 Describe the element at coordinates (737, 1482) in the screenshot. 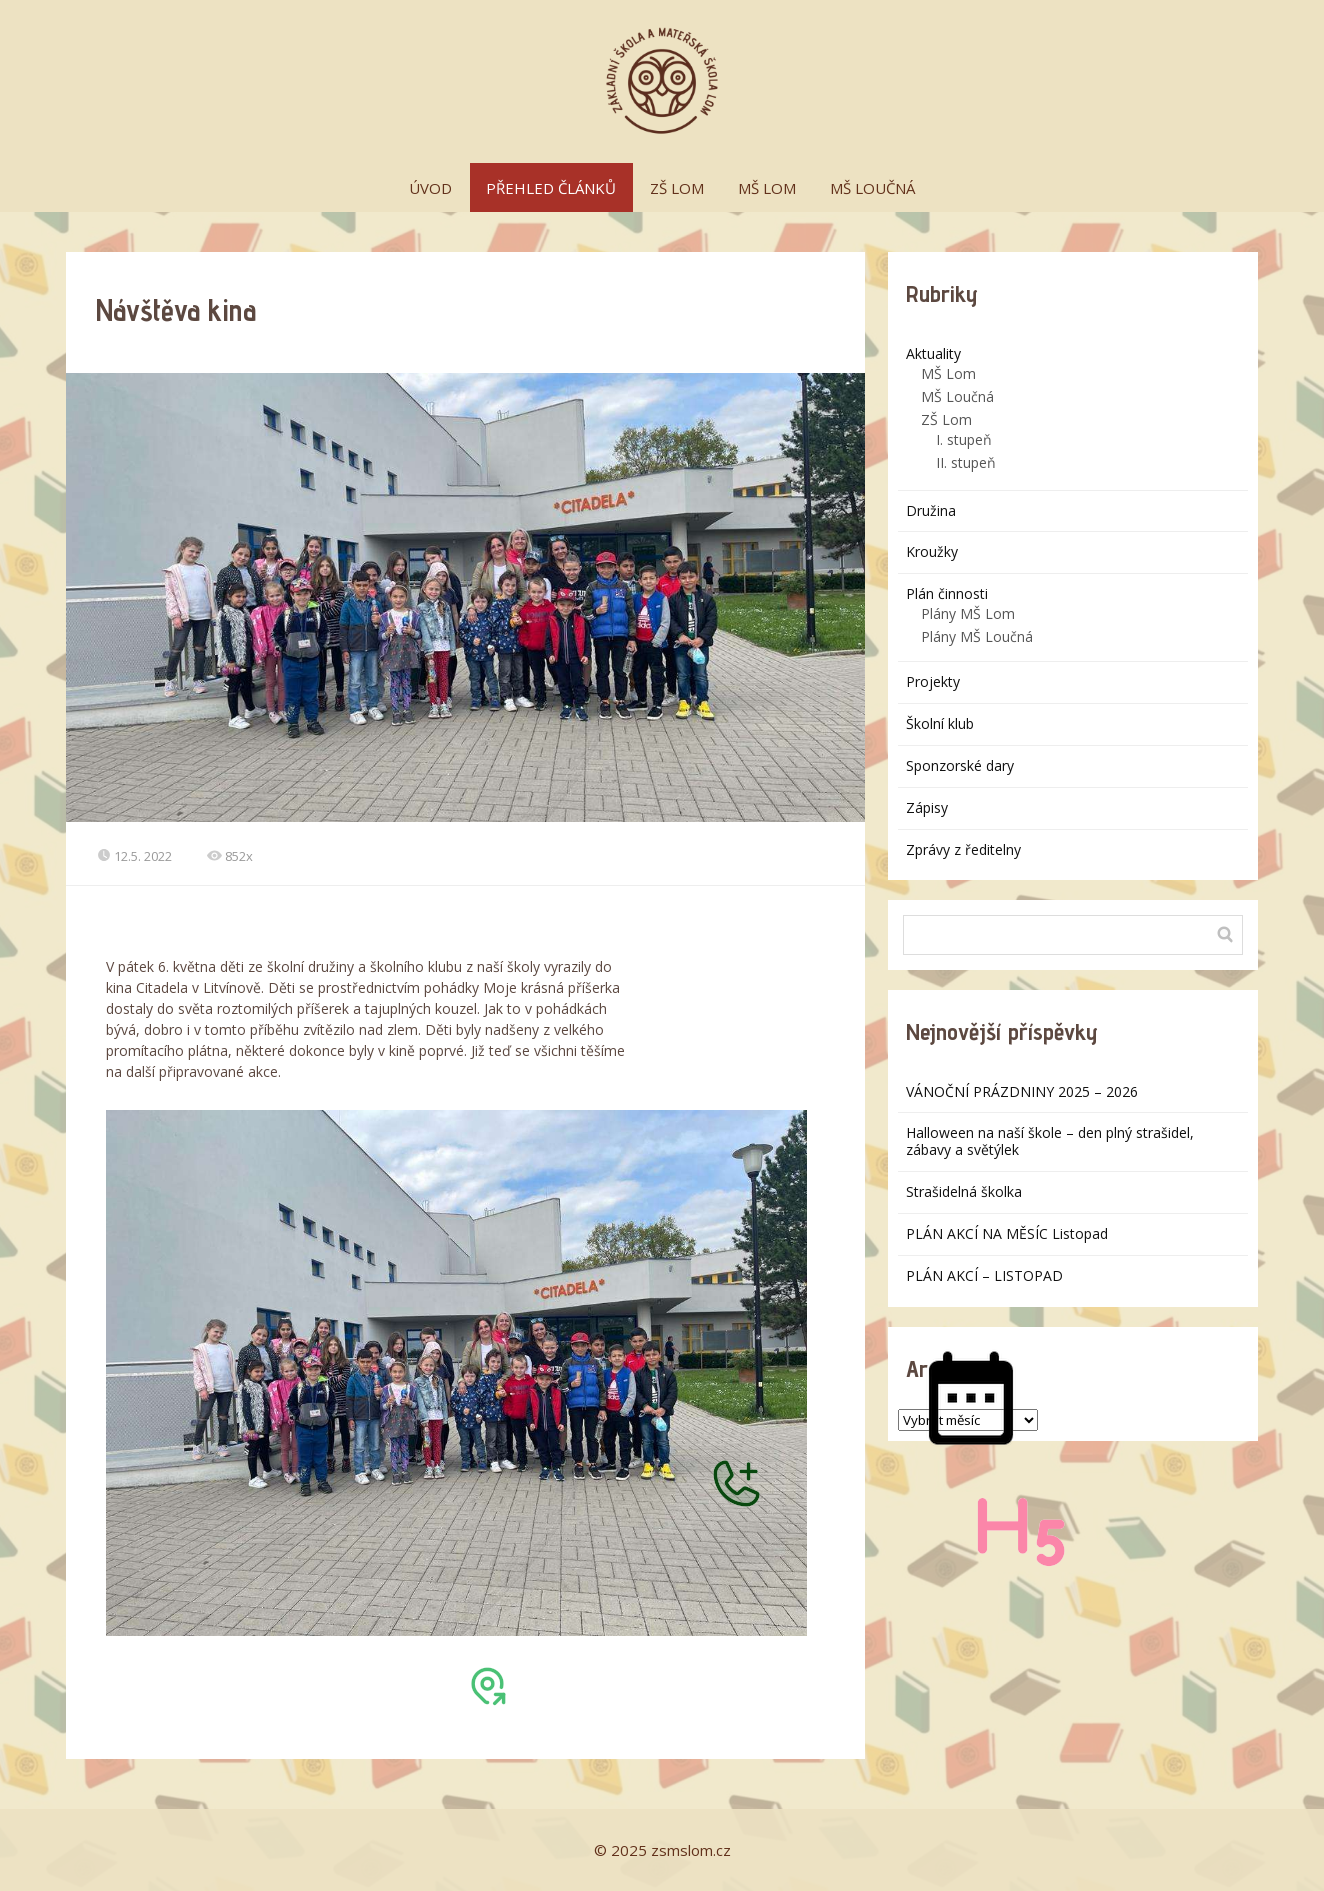

I see `add a new contact` at that location.